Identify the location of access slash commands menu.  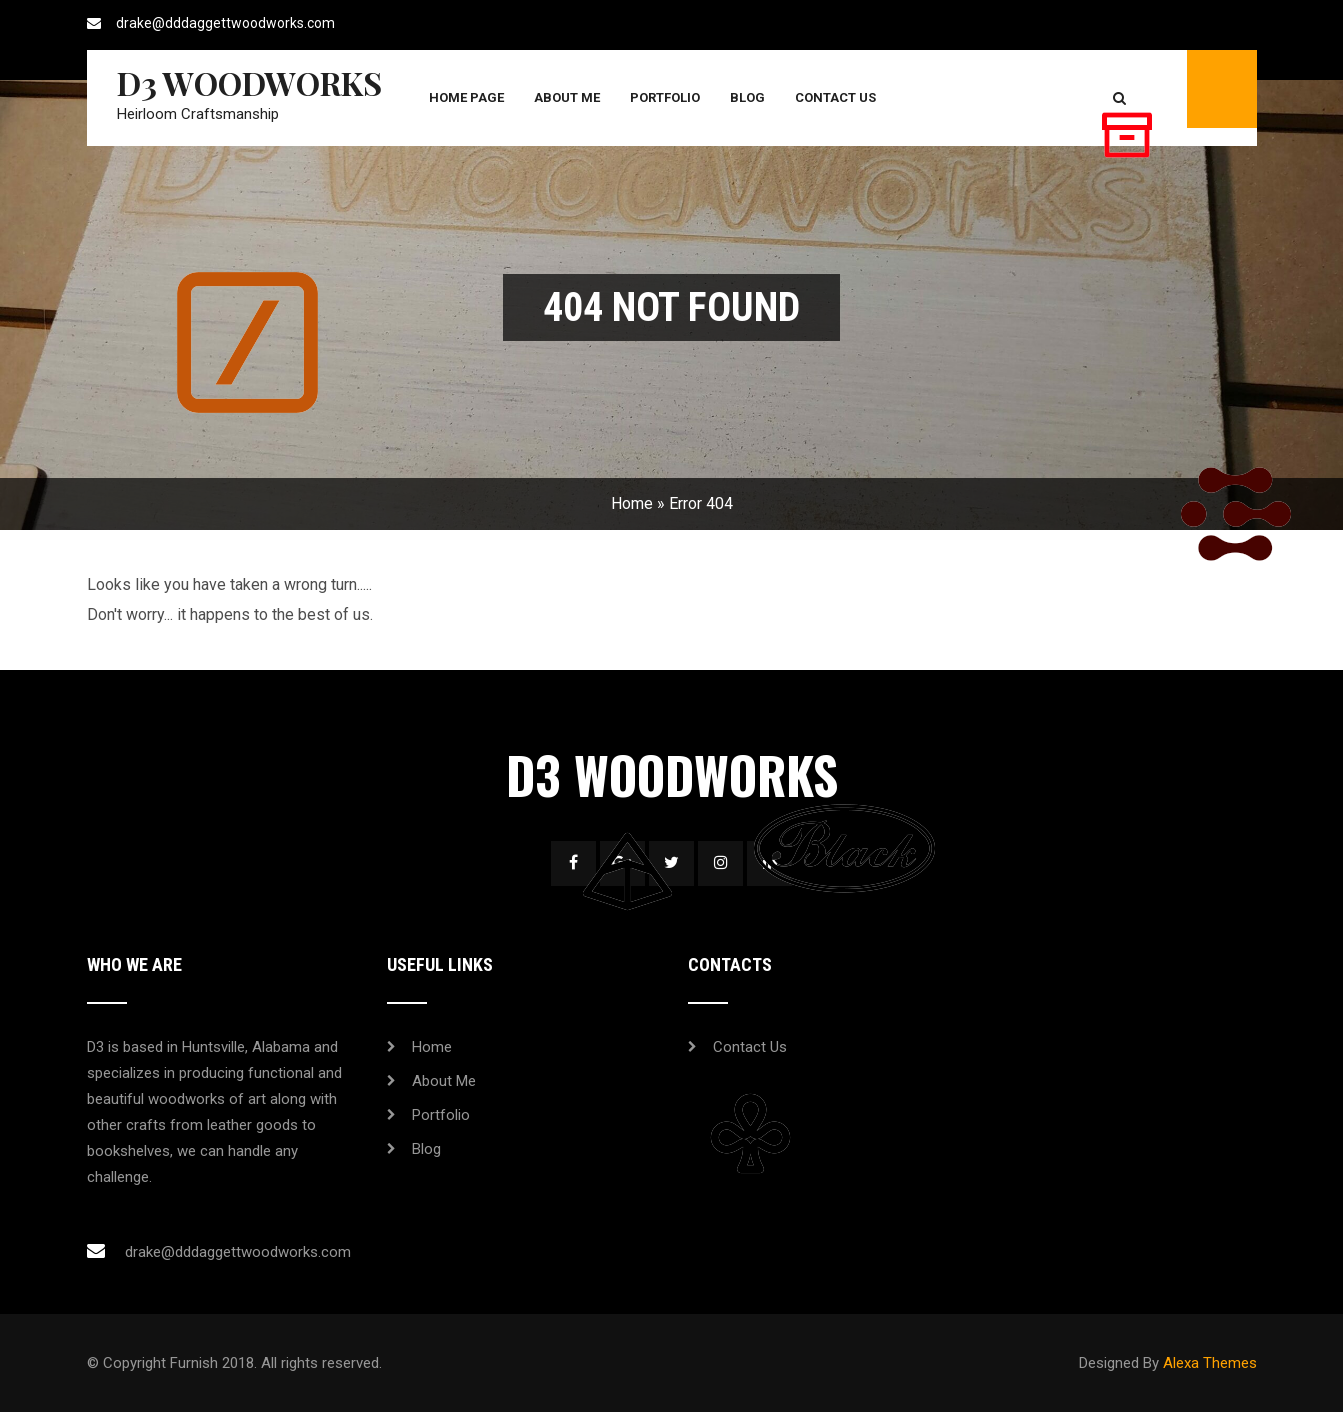
(247, 342).